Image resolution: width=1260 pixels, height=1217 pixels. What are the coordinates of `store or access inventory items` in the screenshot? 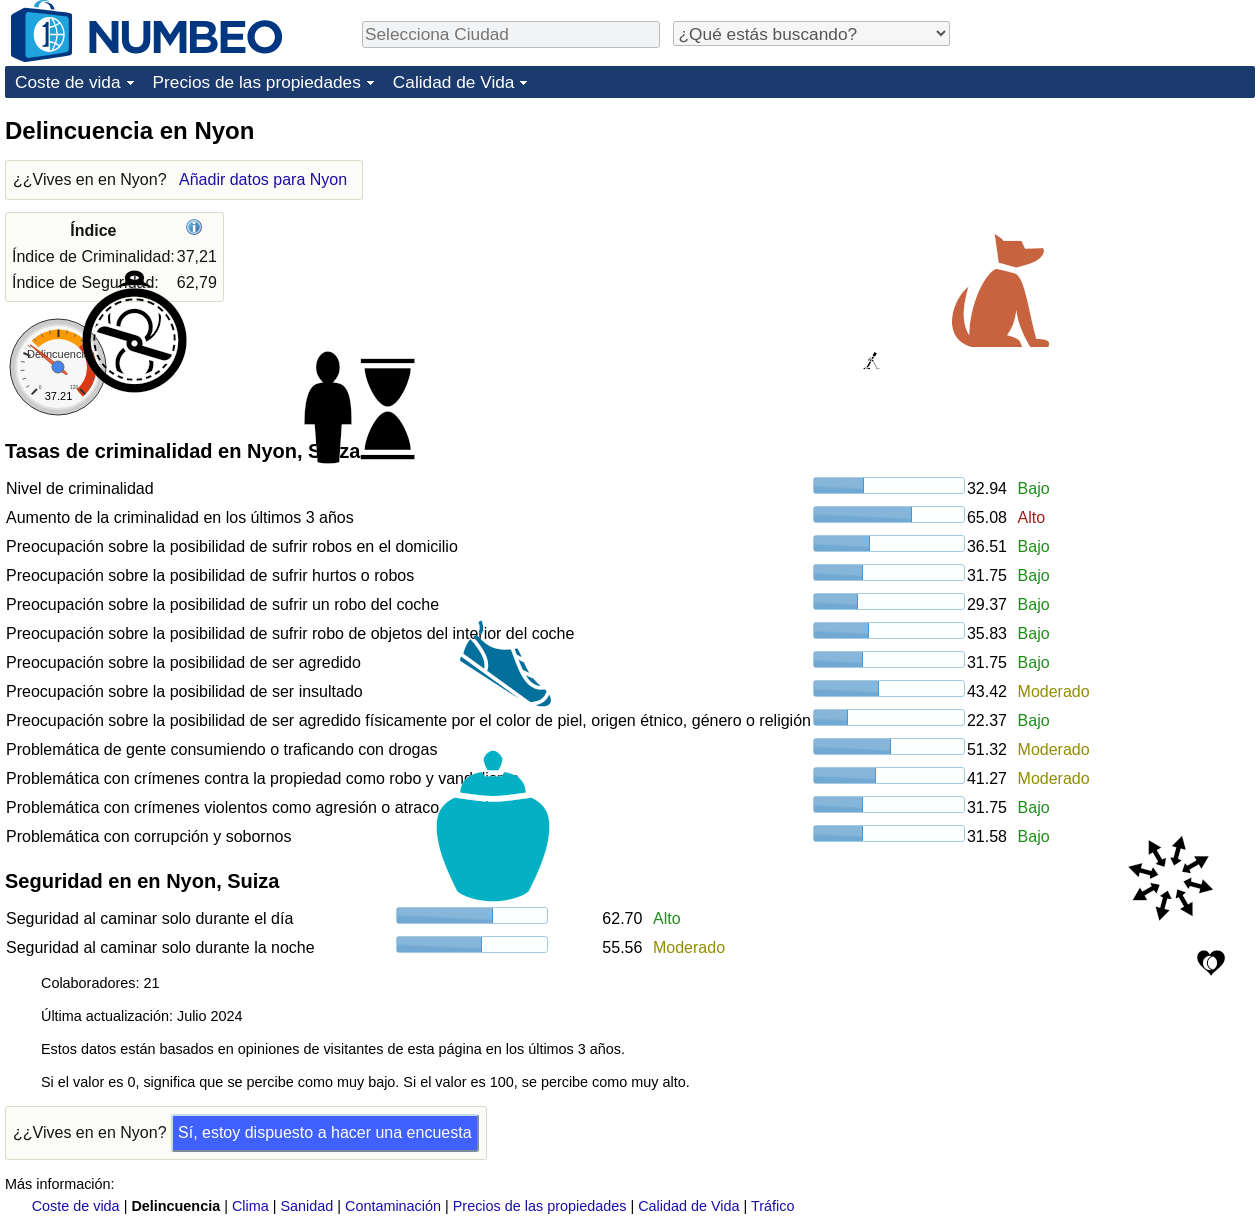 It's located at (493, 826).